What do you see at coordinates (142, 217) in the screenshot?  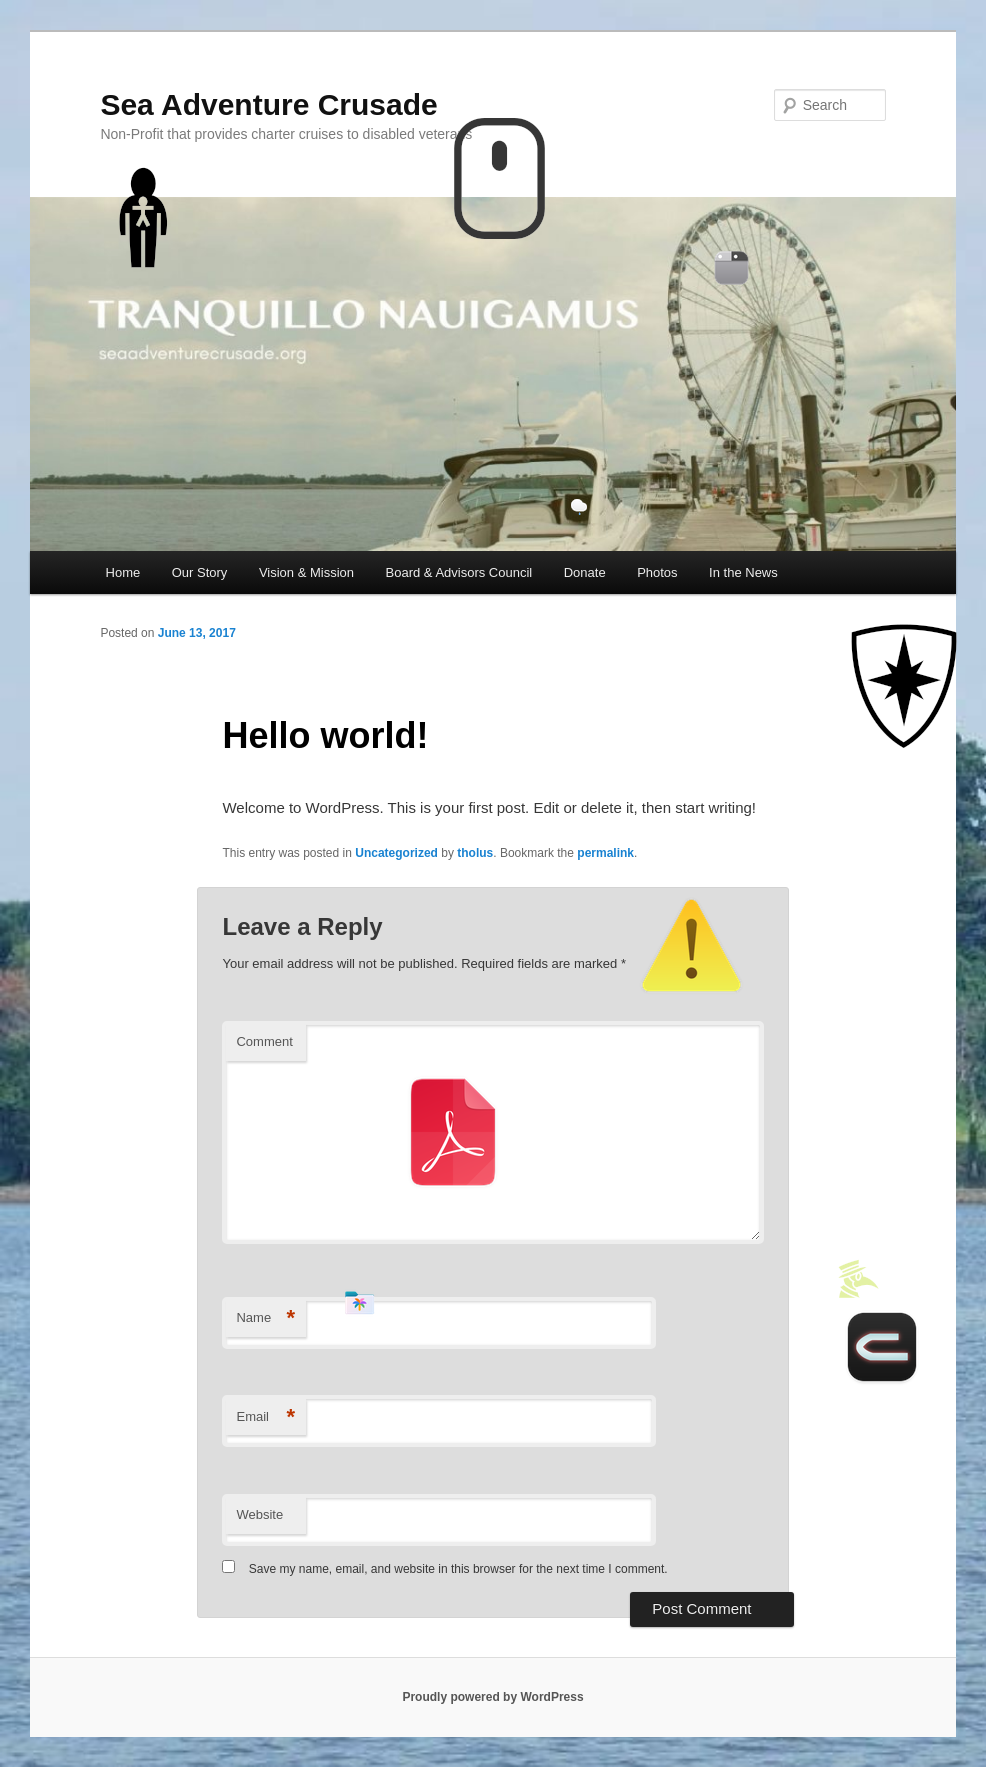 I see `access meditation or mindfulness features` at bounding box center [142, 217].